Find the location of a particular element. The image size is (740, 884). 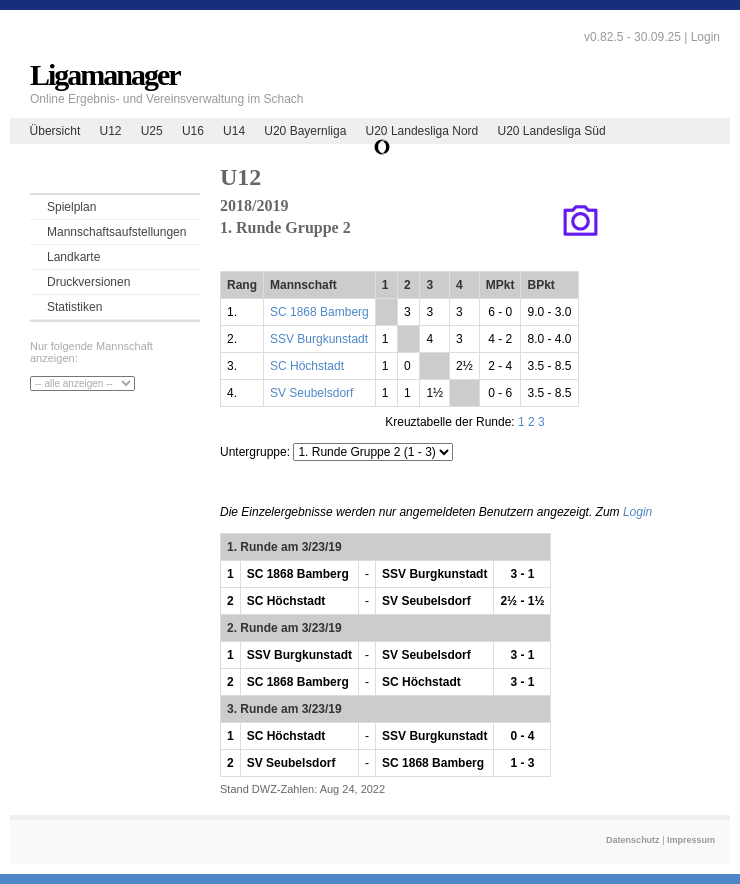

take a photo is located at coordinates (580, 220).